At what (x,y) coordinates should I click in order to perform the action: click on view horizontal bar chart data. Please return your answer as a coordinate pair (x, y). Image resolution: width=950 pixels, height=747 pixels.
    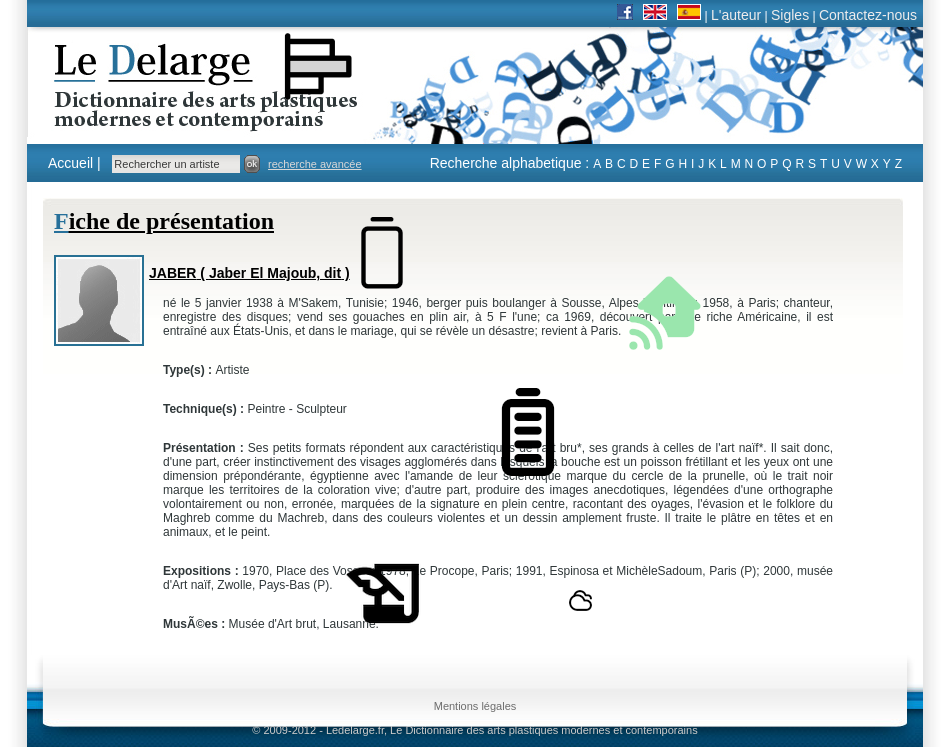
    Looking at the image, I should click on (315, 66).